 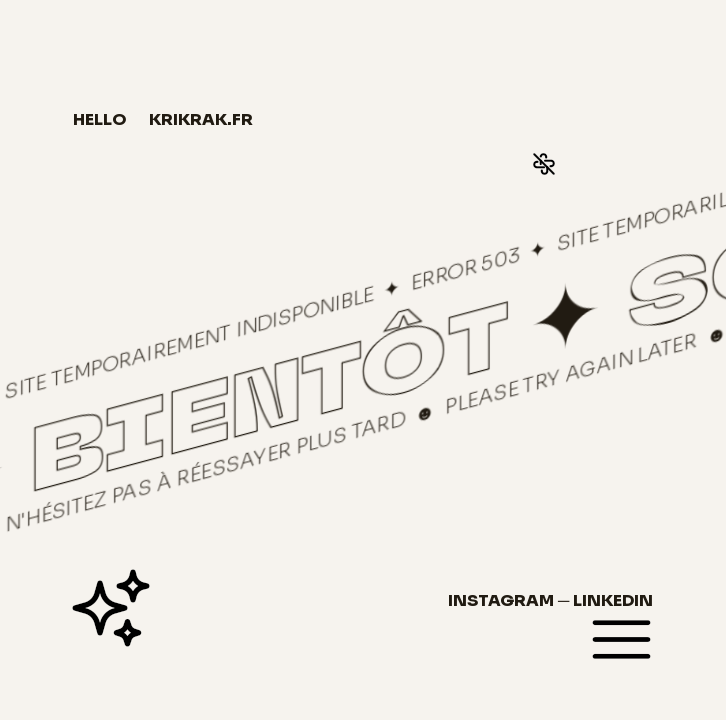 What do you see at coordinates (621, 639) in the screenshot?
I see `open navigation menu` at bounding box center [621, 639].